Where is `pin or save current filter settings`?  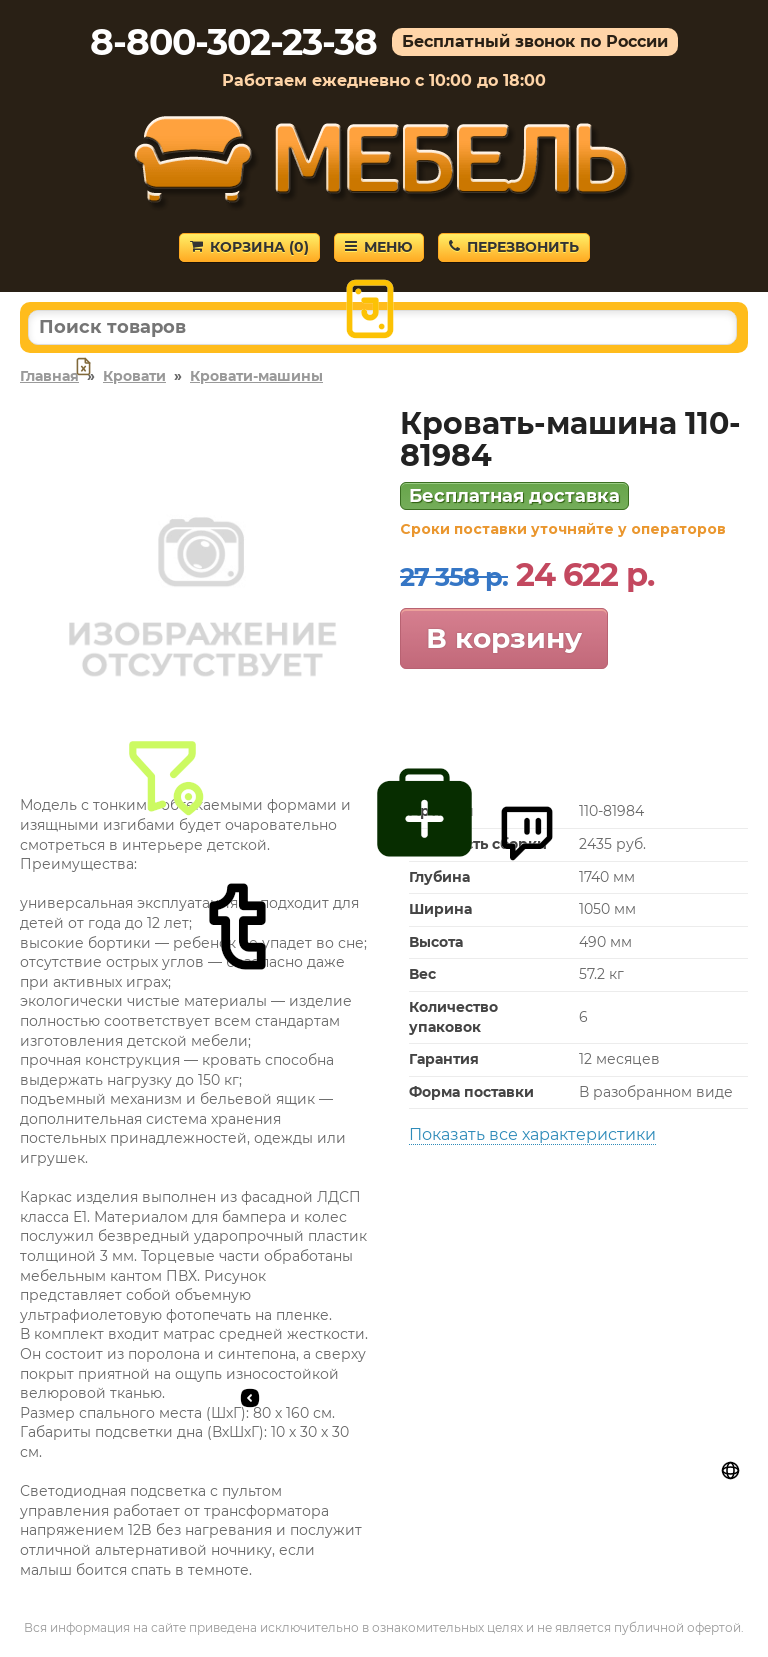 pin or save current filter settings is located at coordinates (162, 774).